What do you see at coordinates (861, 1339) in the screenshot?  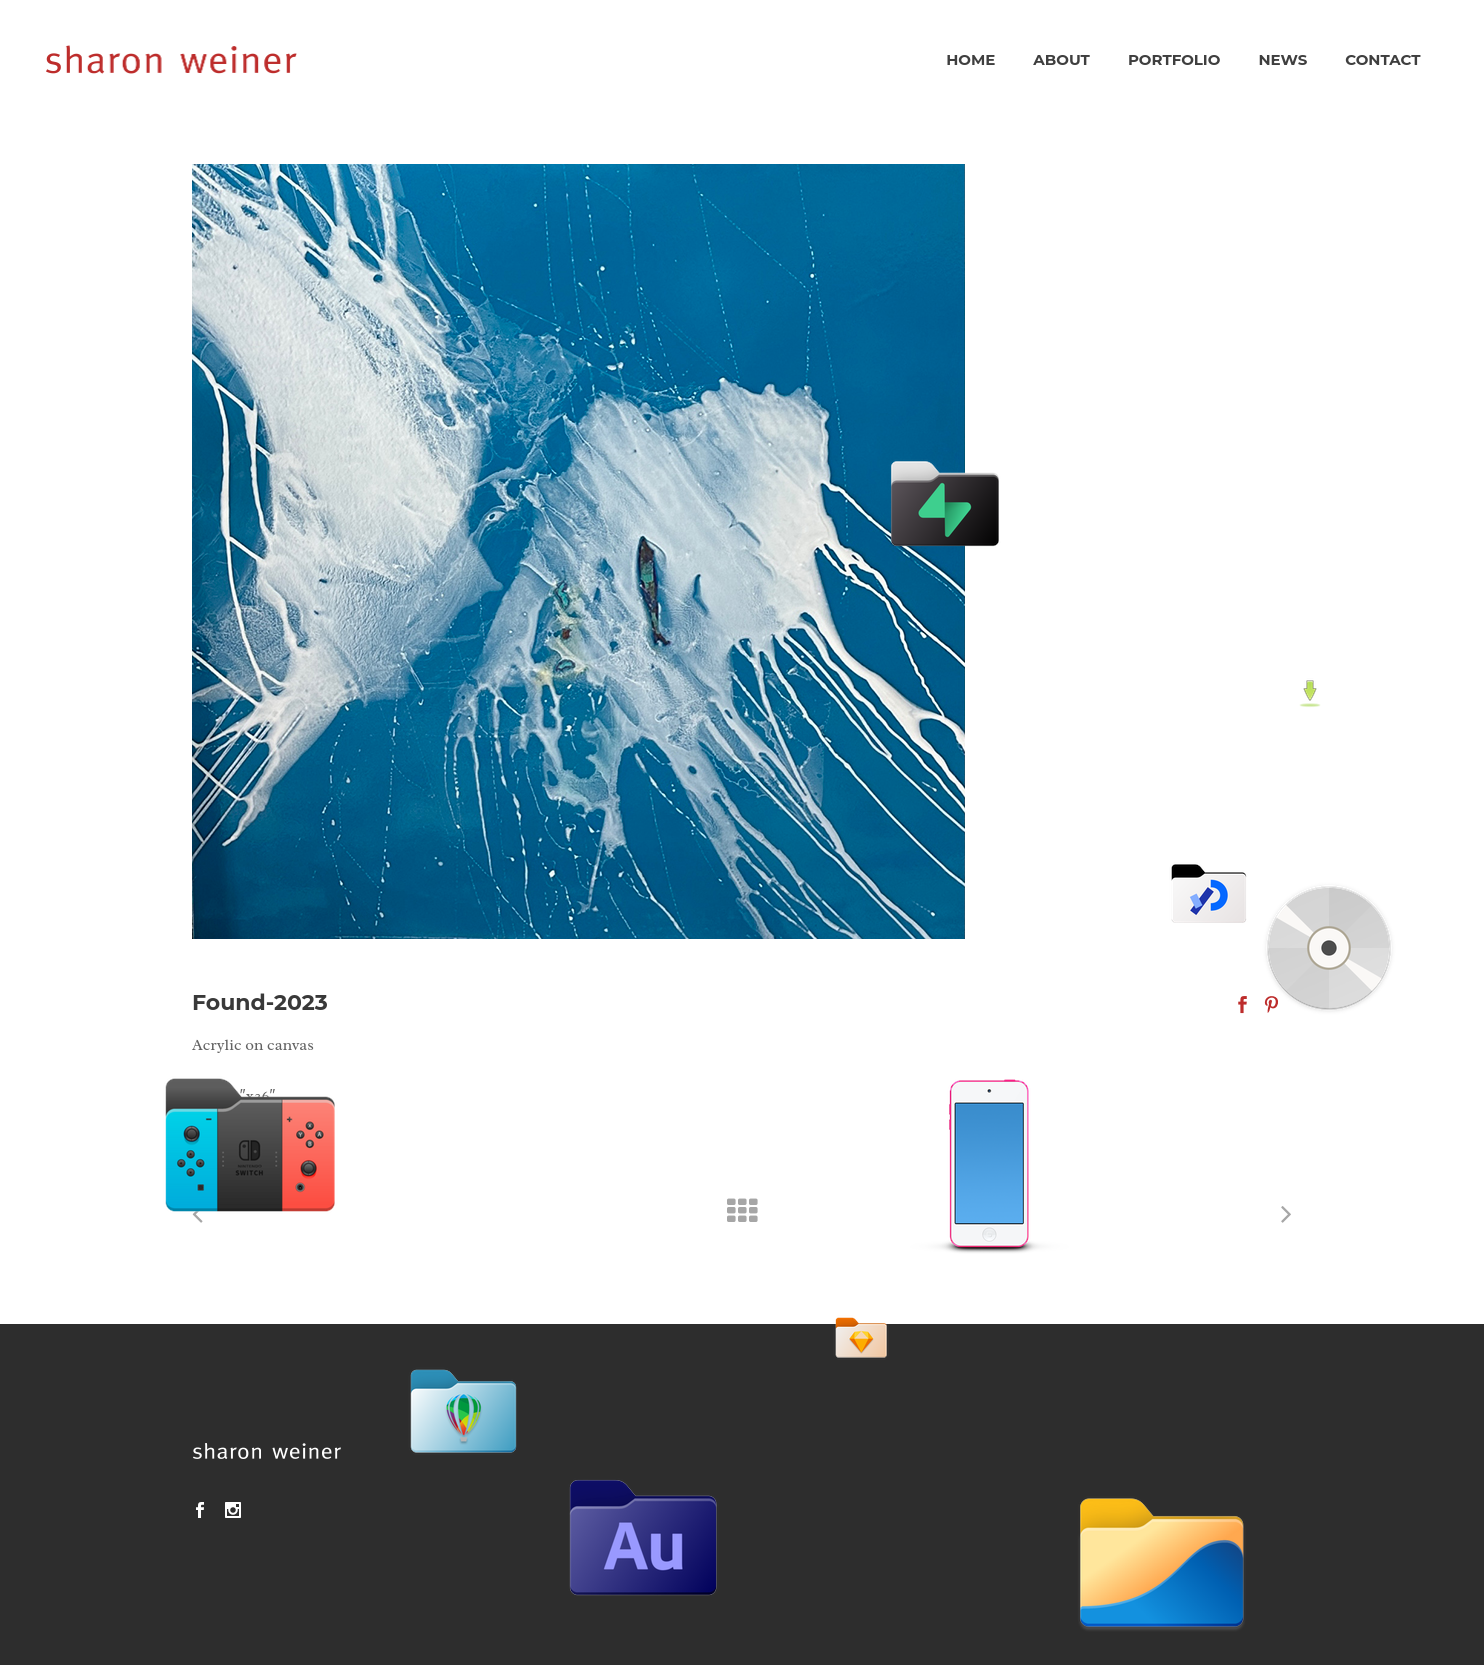 I see `open folder containing Sketch design files` at bounding box center [861, 1339].